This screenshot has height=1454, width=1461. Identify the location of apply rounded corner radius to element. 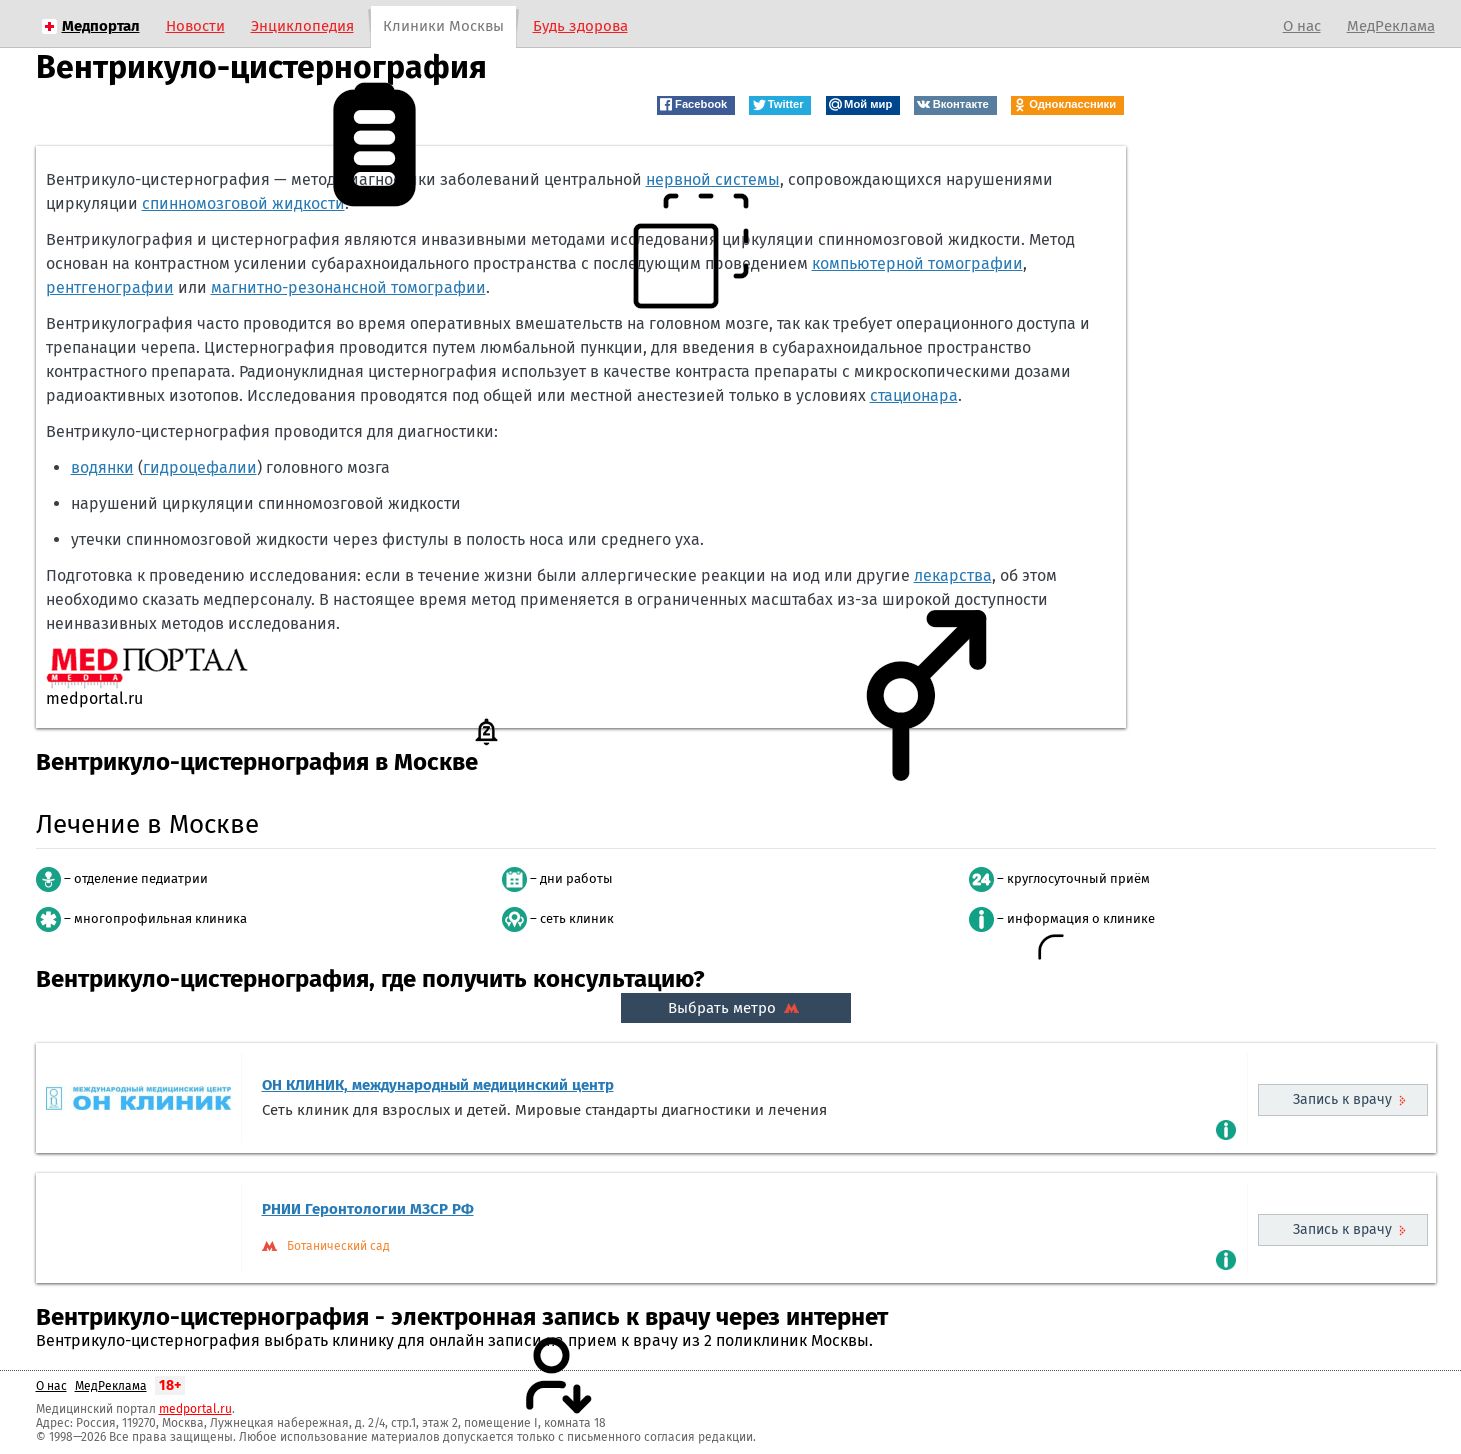
(1051, 947).